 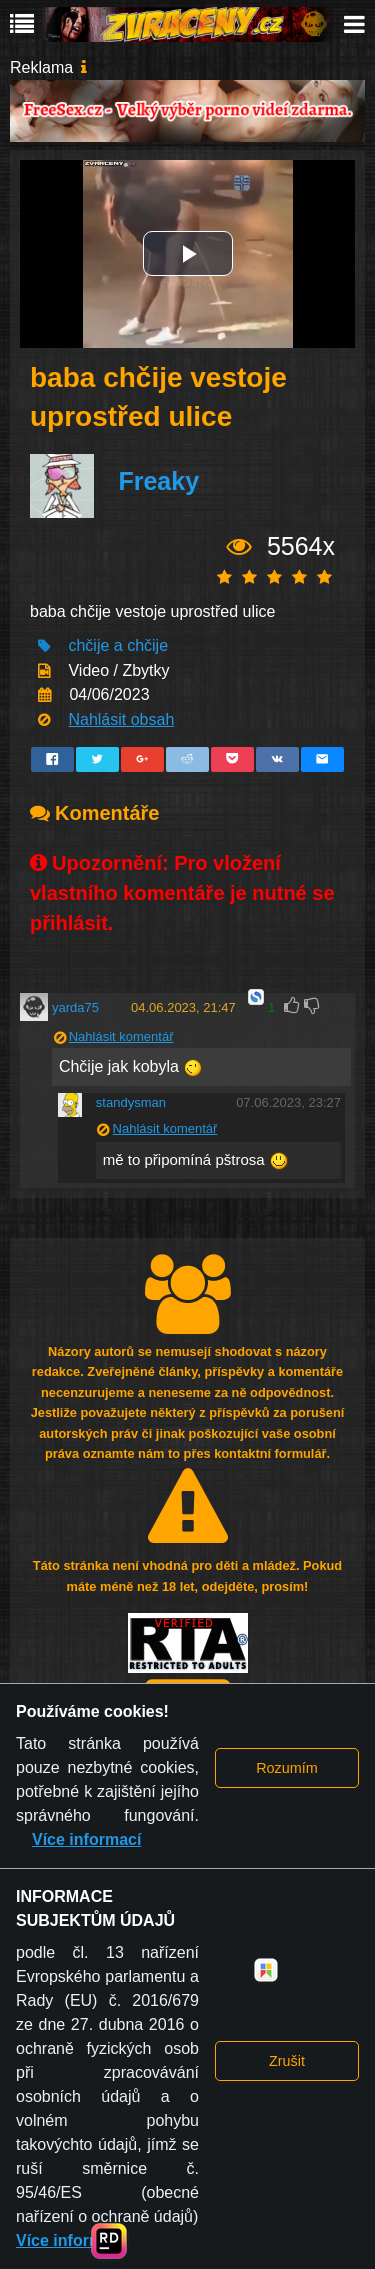 What do you see at coordinates (242, 183) in the screenshot?
I see `open gerbview nightly app for viewing gerber PCB files` at bounding box center [242, 183].